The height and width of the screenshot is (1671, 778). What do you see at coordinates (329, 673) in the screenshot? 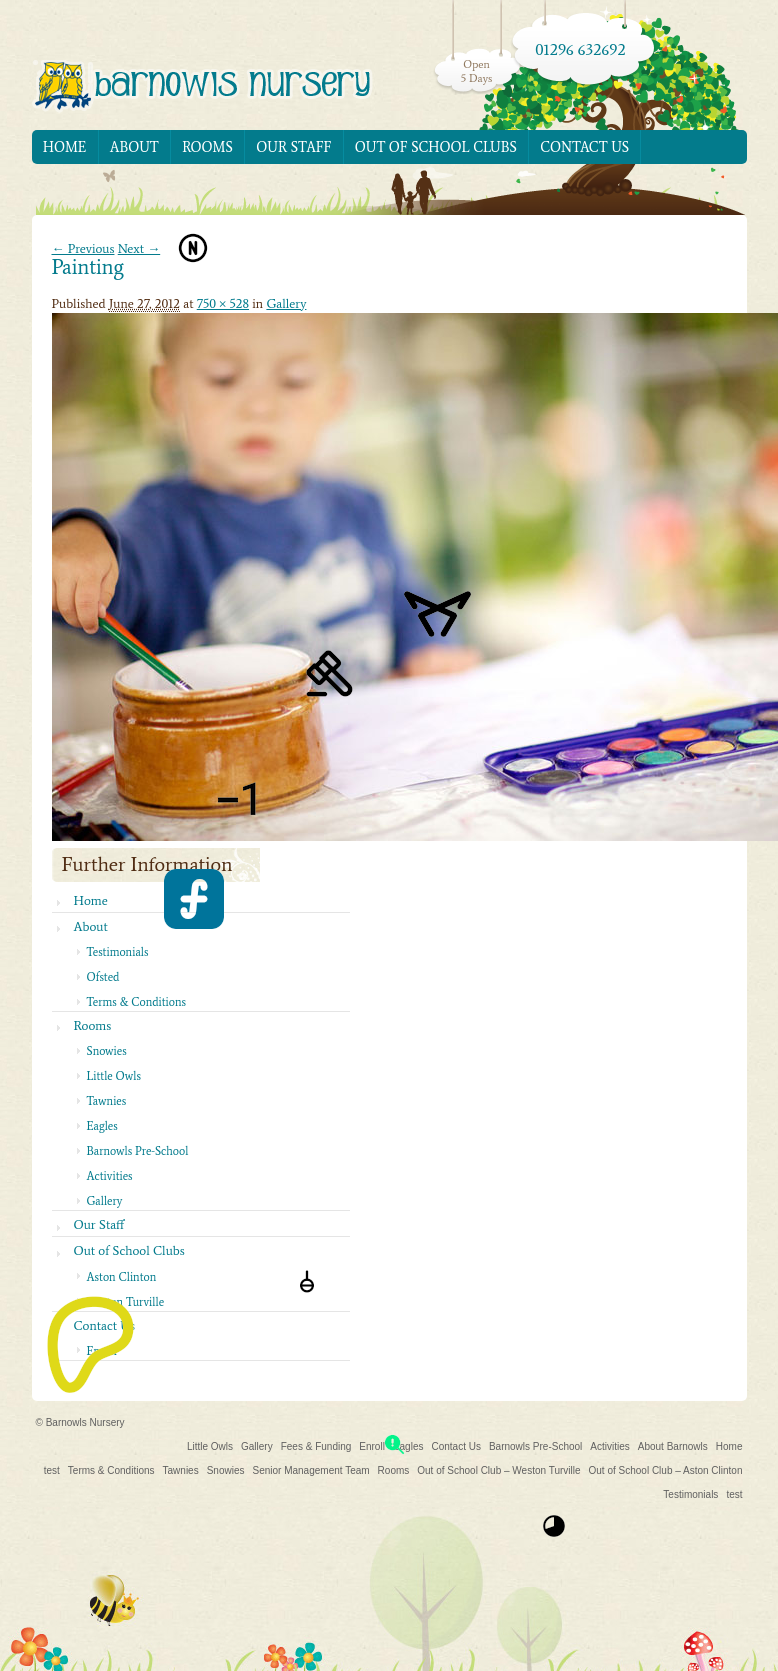
I see `access legal or court-related information` at bounding box center [329, 673].